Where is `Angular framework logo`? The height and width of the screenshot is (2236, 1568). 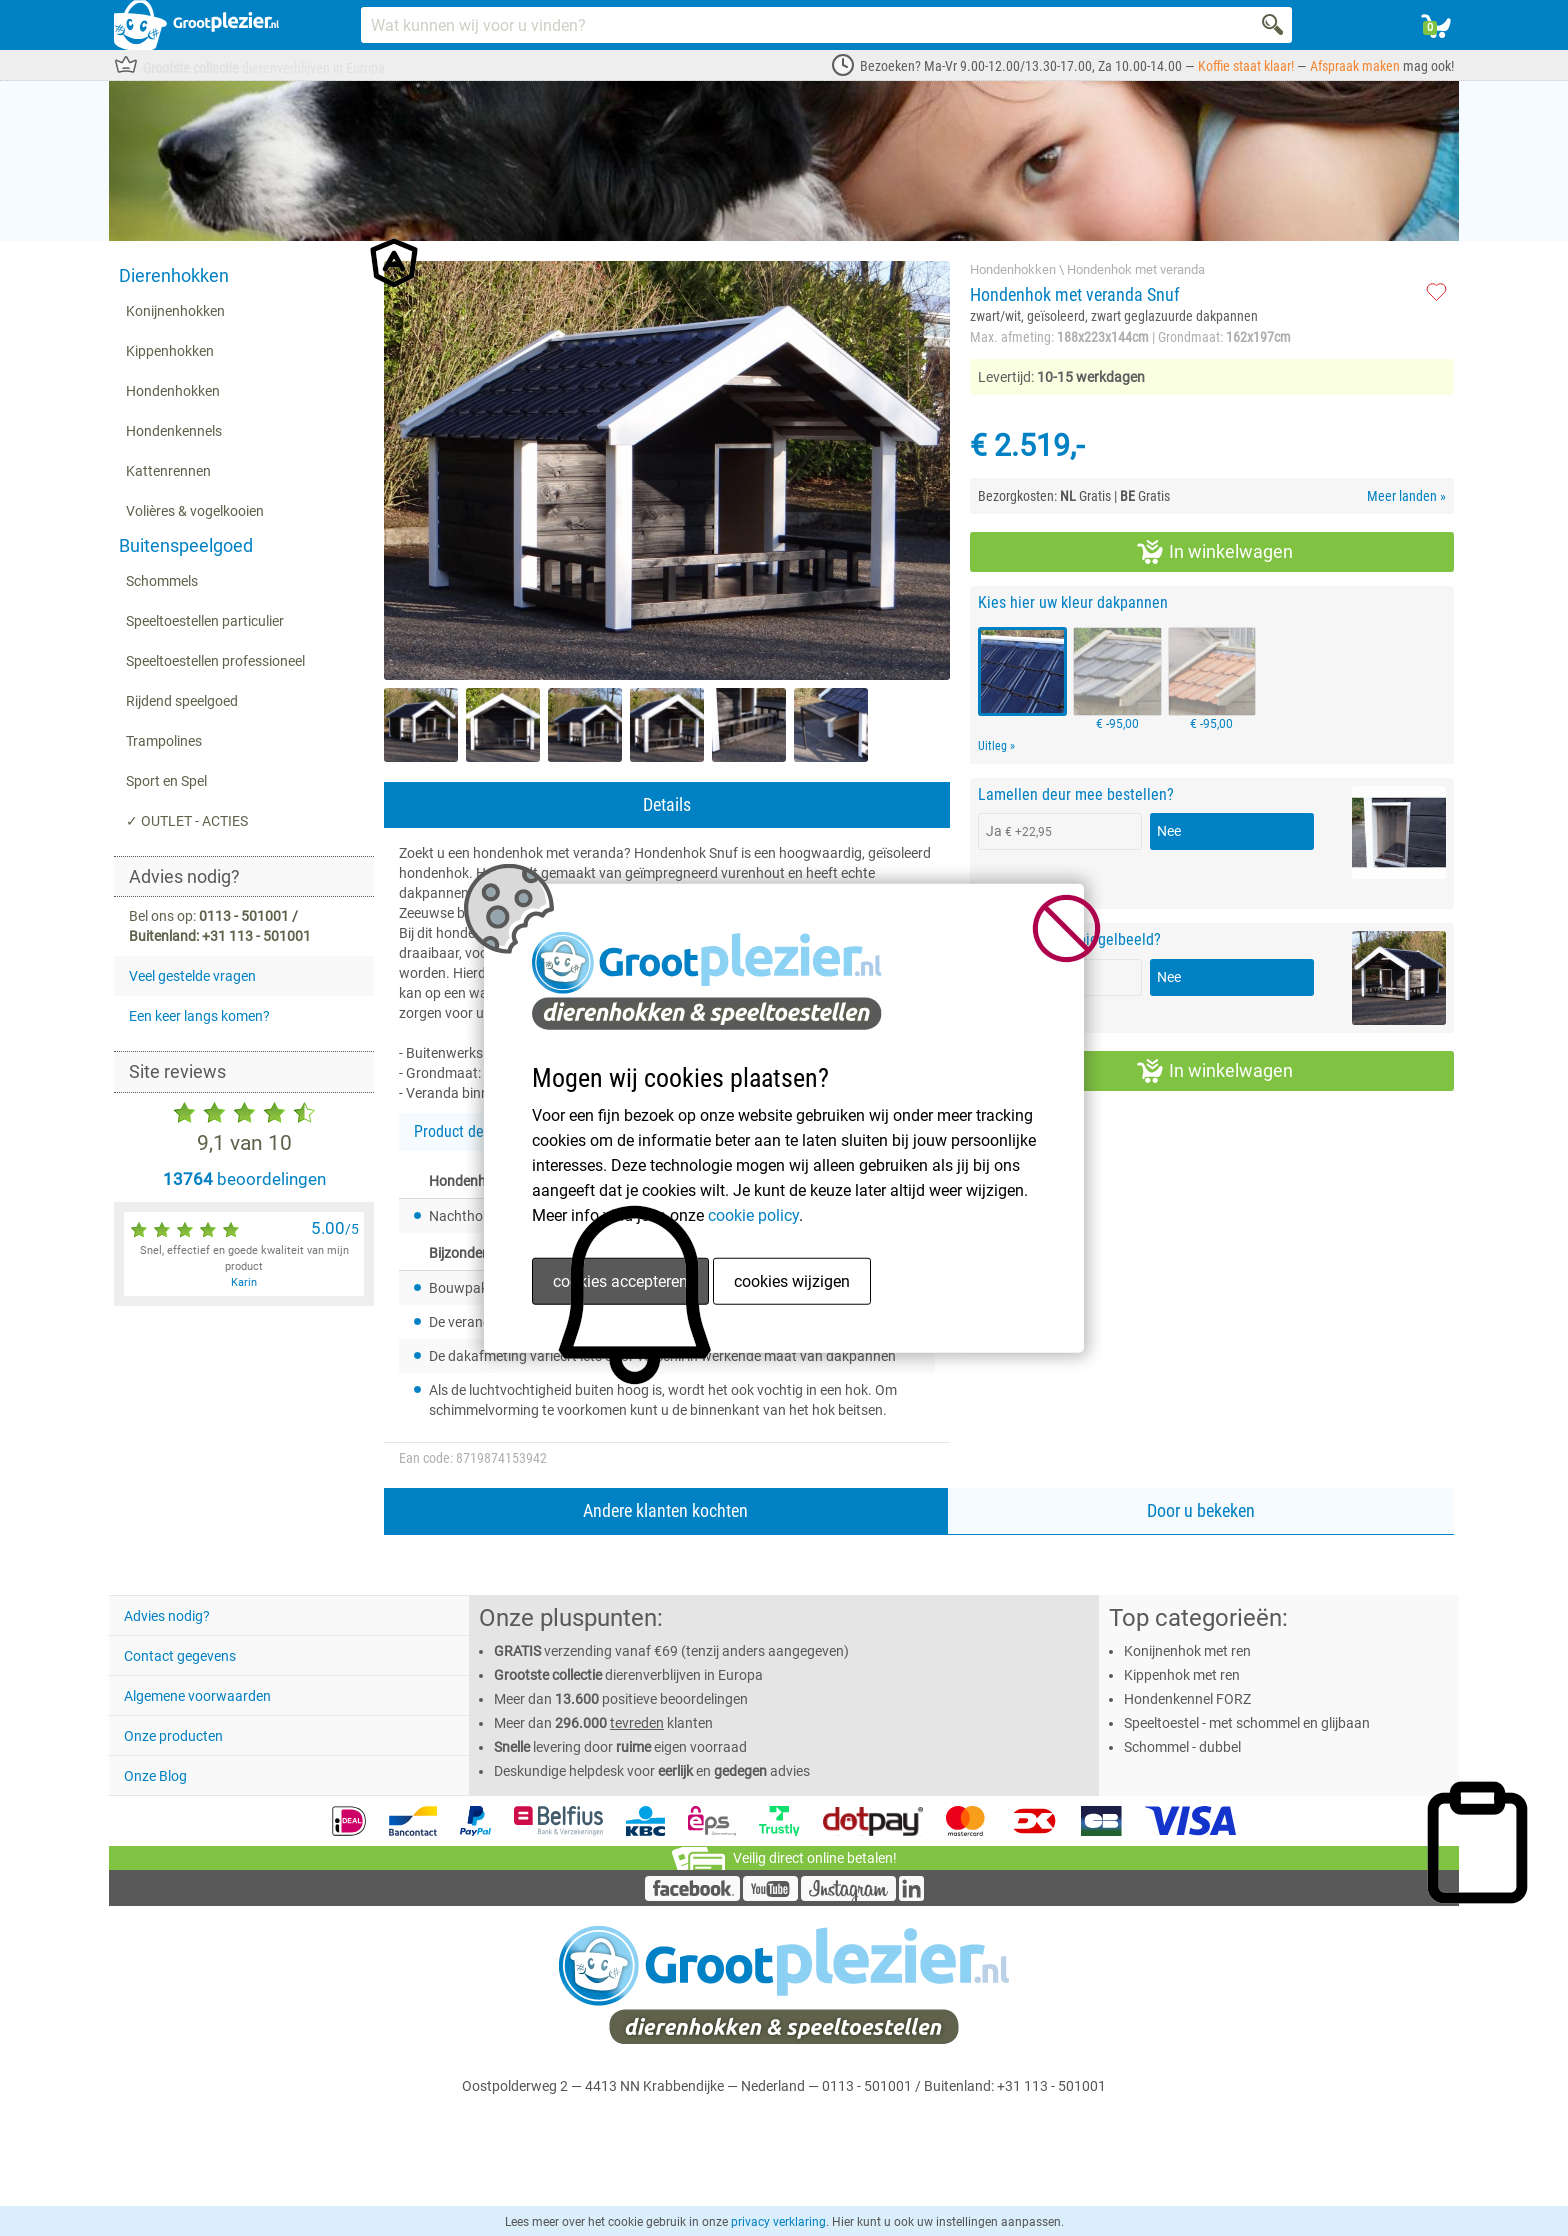
Angular framework logo is located at coordinates (394, 262).